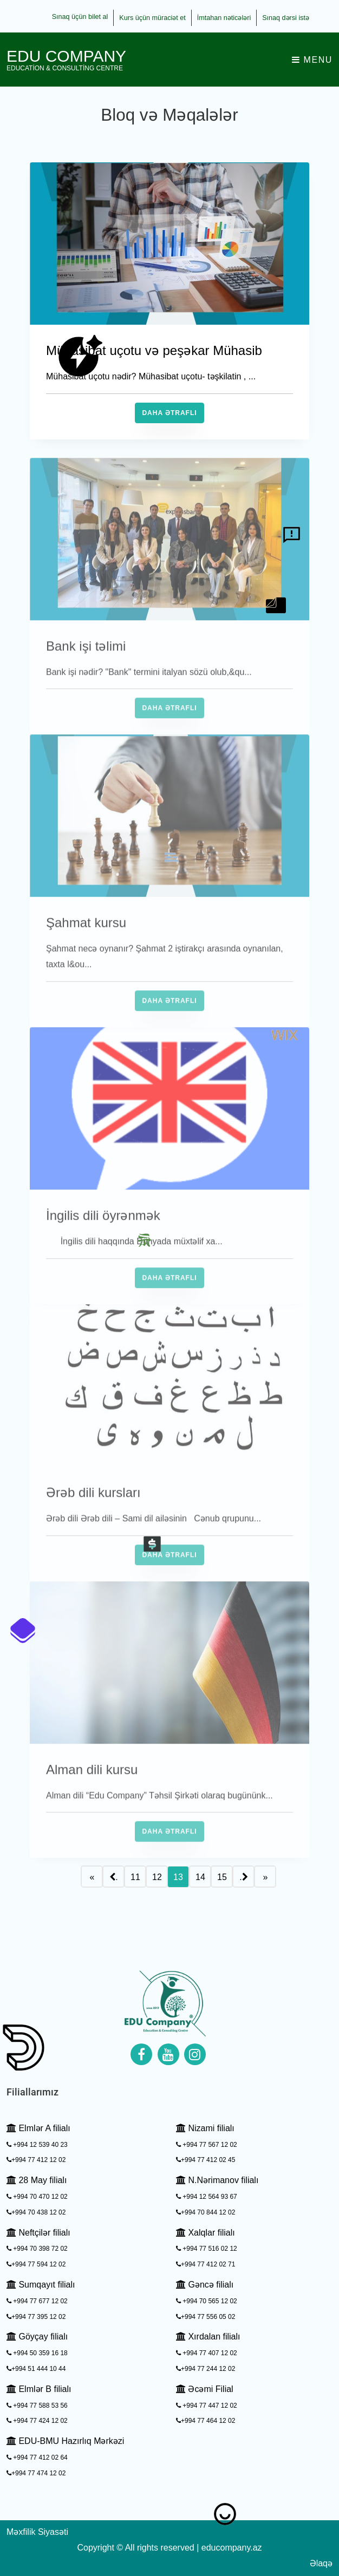  Describe the element at coordinates (79, 357) in the screenshot. I see `AI-powered DVD or media processing` at that location.